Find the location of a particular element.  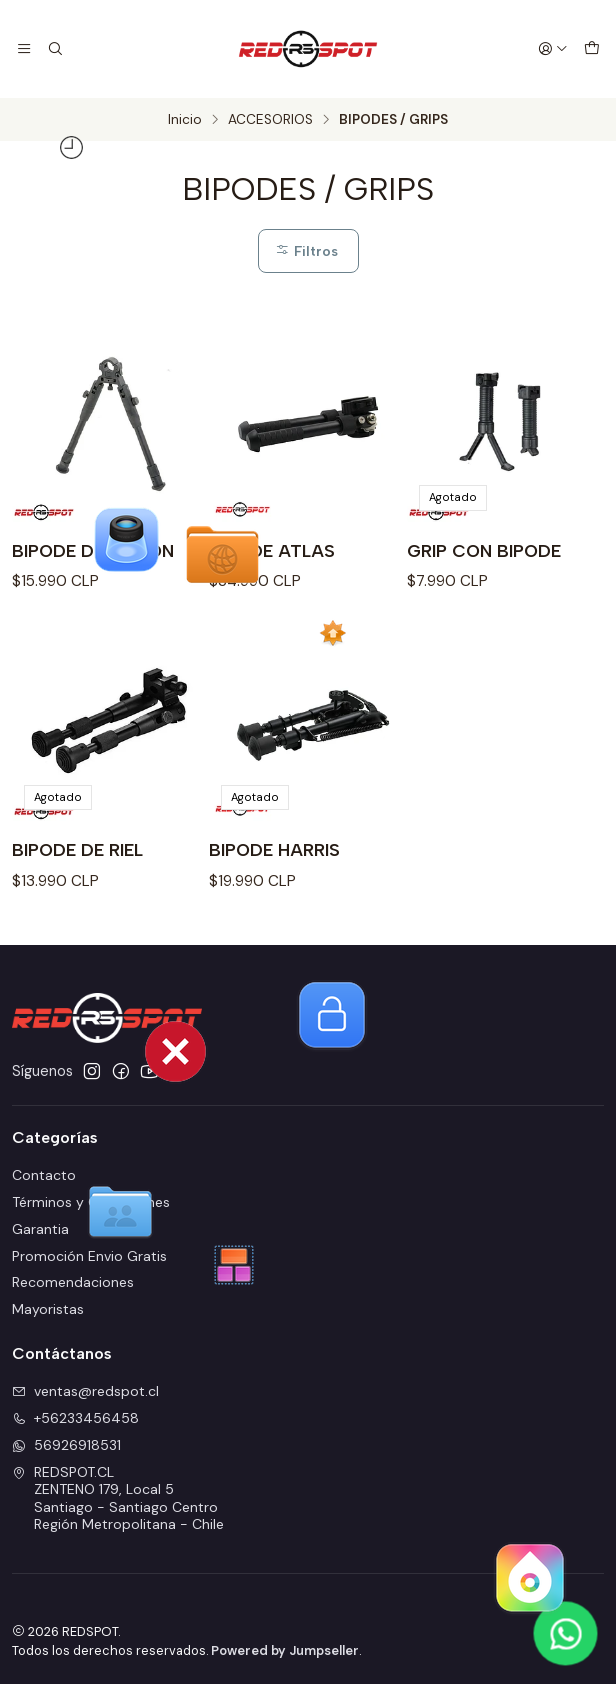

open display color and calibration settings is located at coordinates (530, 1579).